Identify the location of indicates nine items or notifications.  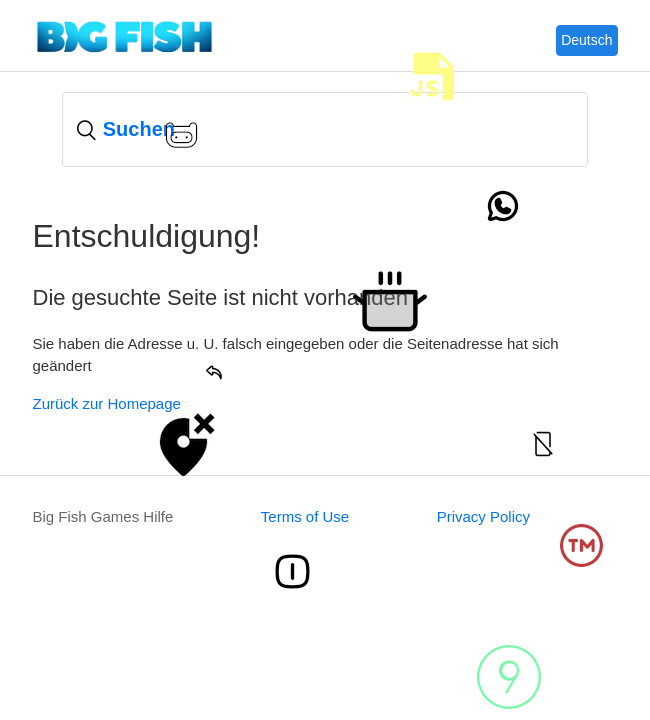
(509, 677).